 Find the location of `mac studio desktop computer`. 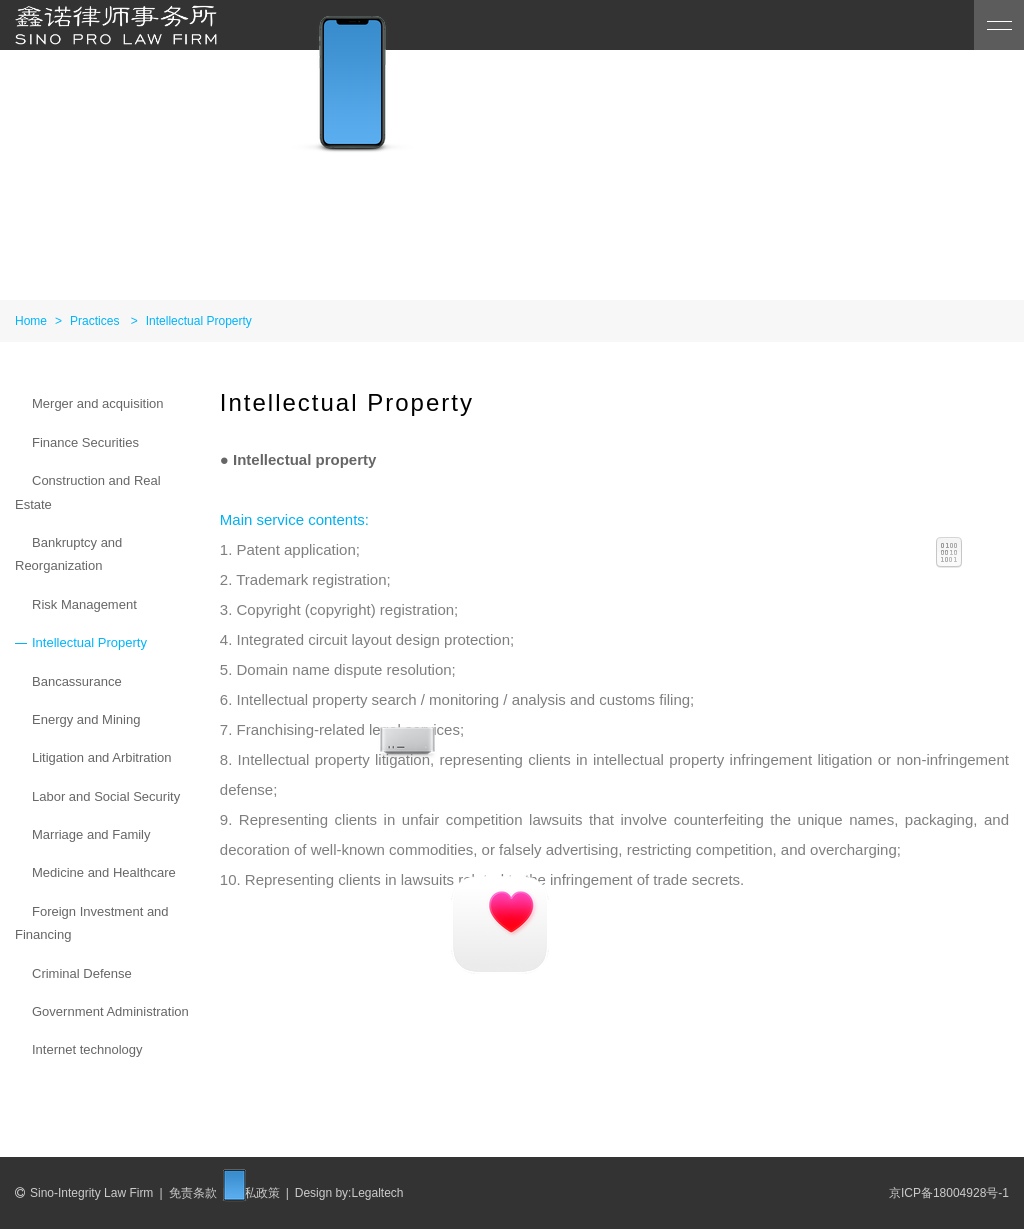

mac studio desktop computer is located at coordinates (407, 739).